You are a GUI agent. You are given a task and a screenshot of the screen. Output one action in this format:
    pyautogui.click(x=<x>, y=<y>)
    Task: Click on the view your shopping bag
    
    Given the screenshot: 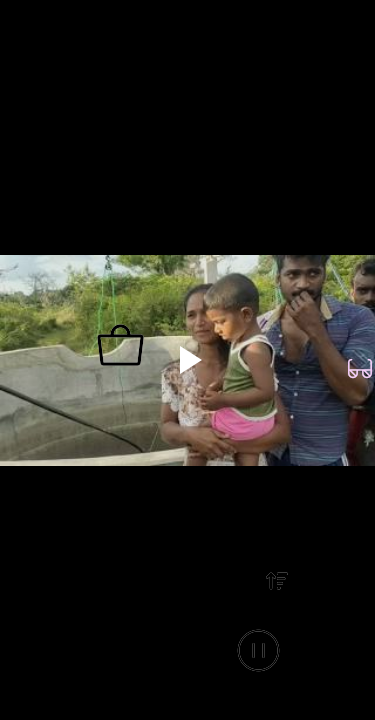 What is the action you would take?
    pyautogui.click(x=120, y=347)
    